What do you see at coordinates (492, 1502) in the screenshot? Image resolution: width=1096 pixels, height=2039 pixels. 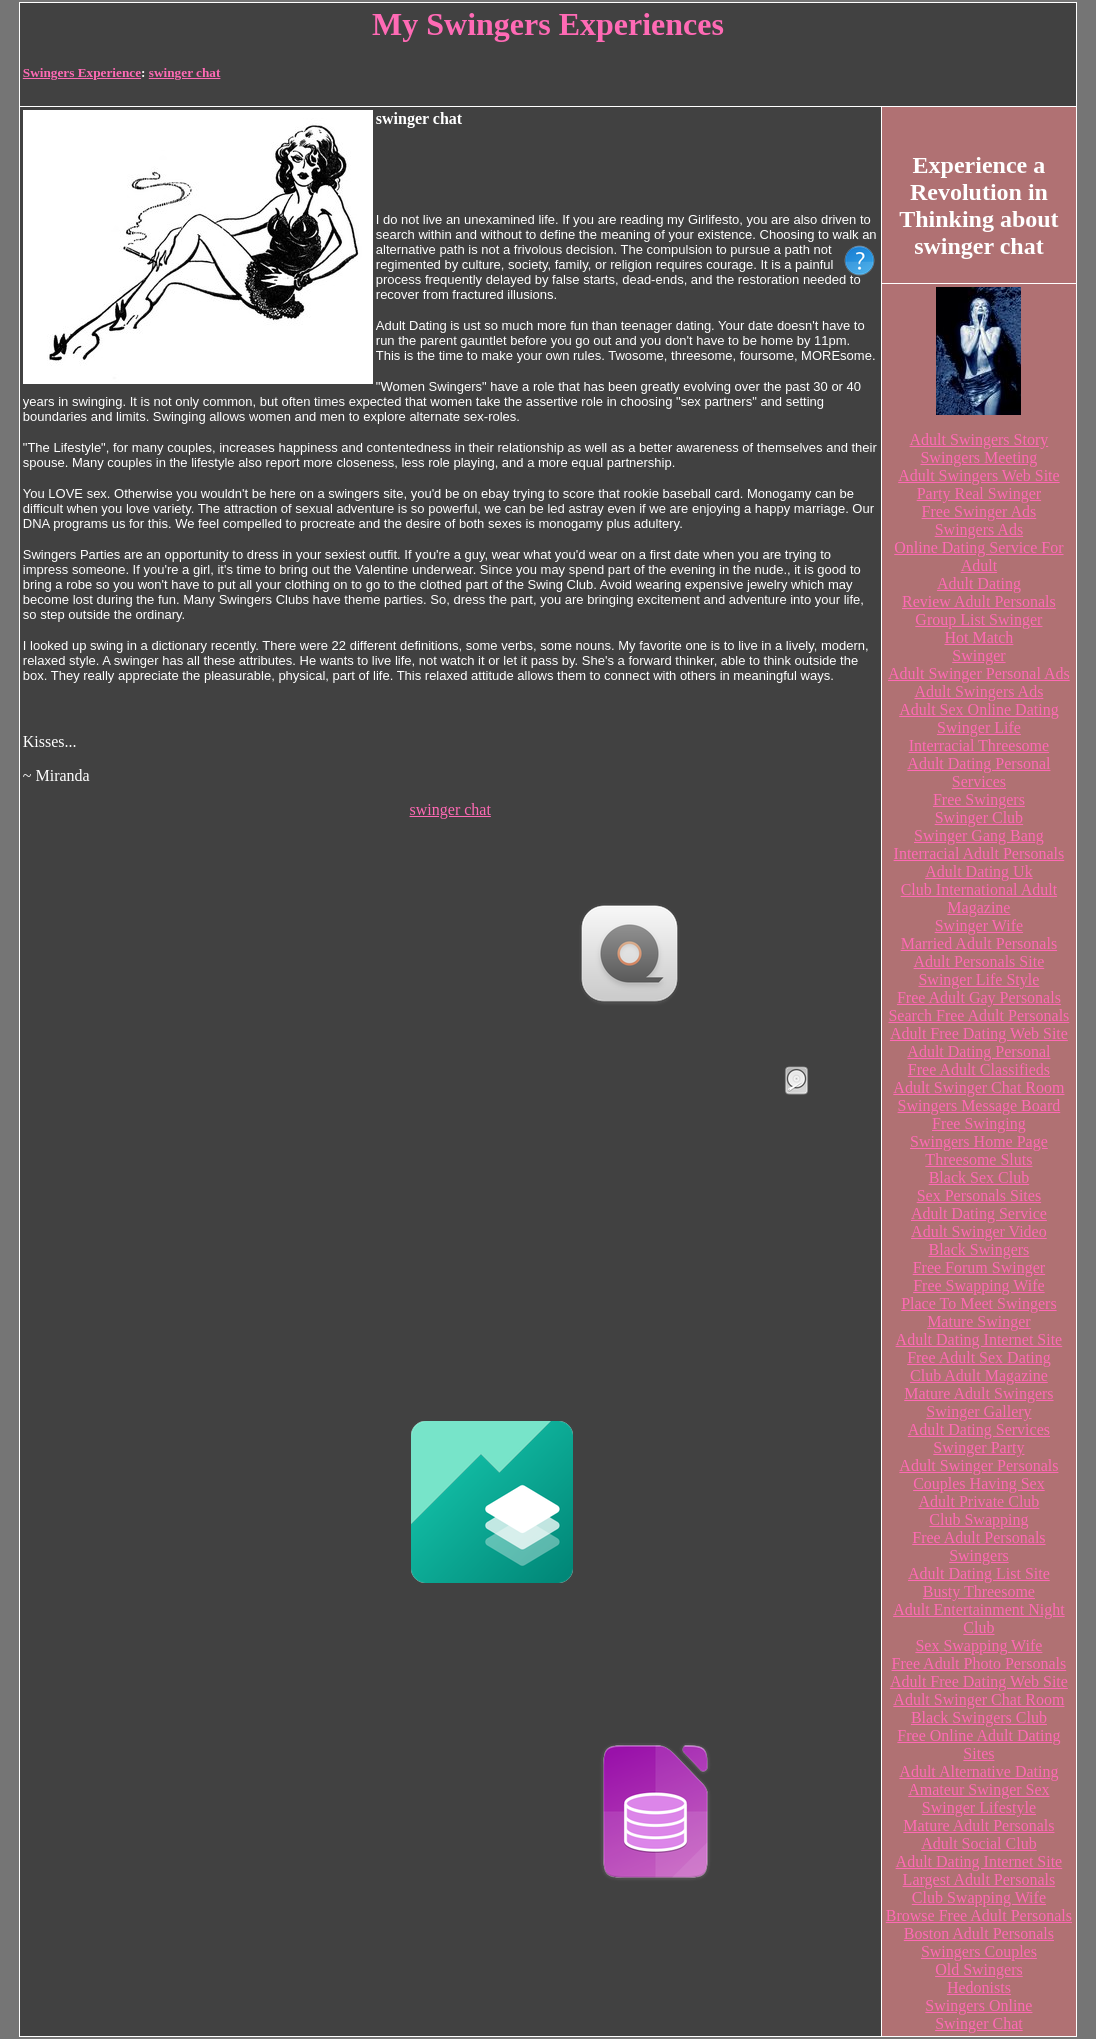 I see `open workbooks app for data visualization` at bounding box center [492, 1502].